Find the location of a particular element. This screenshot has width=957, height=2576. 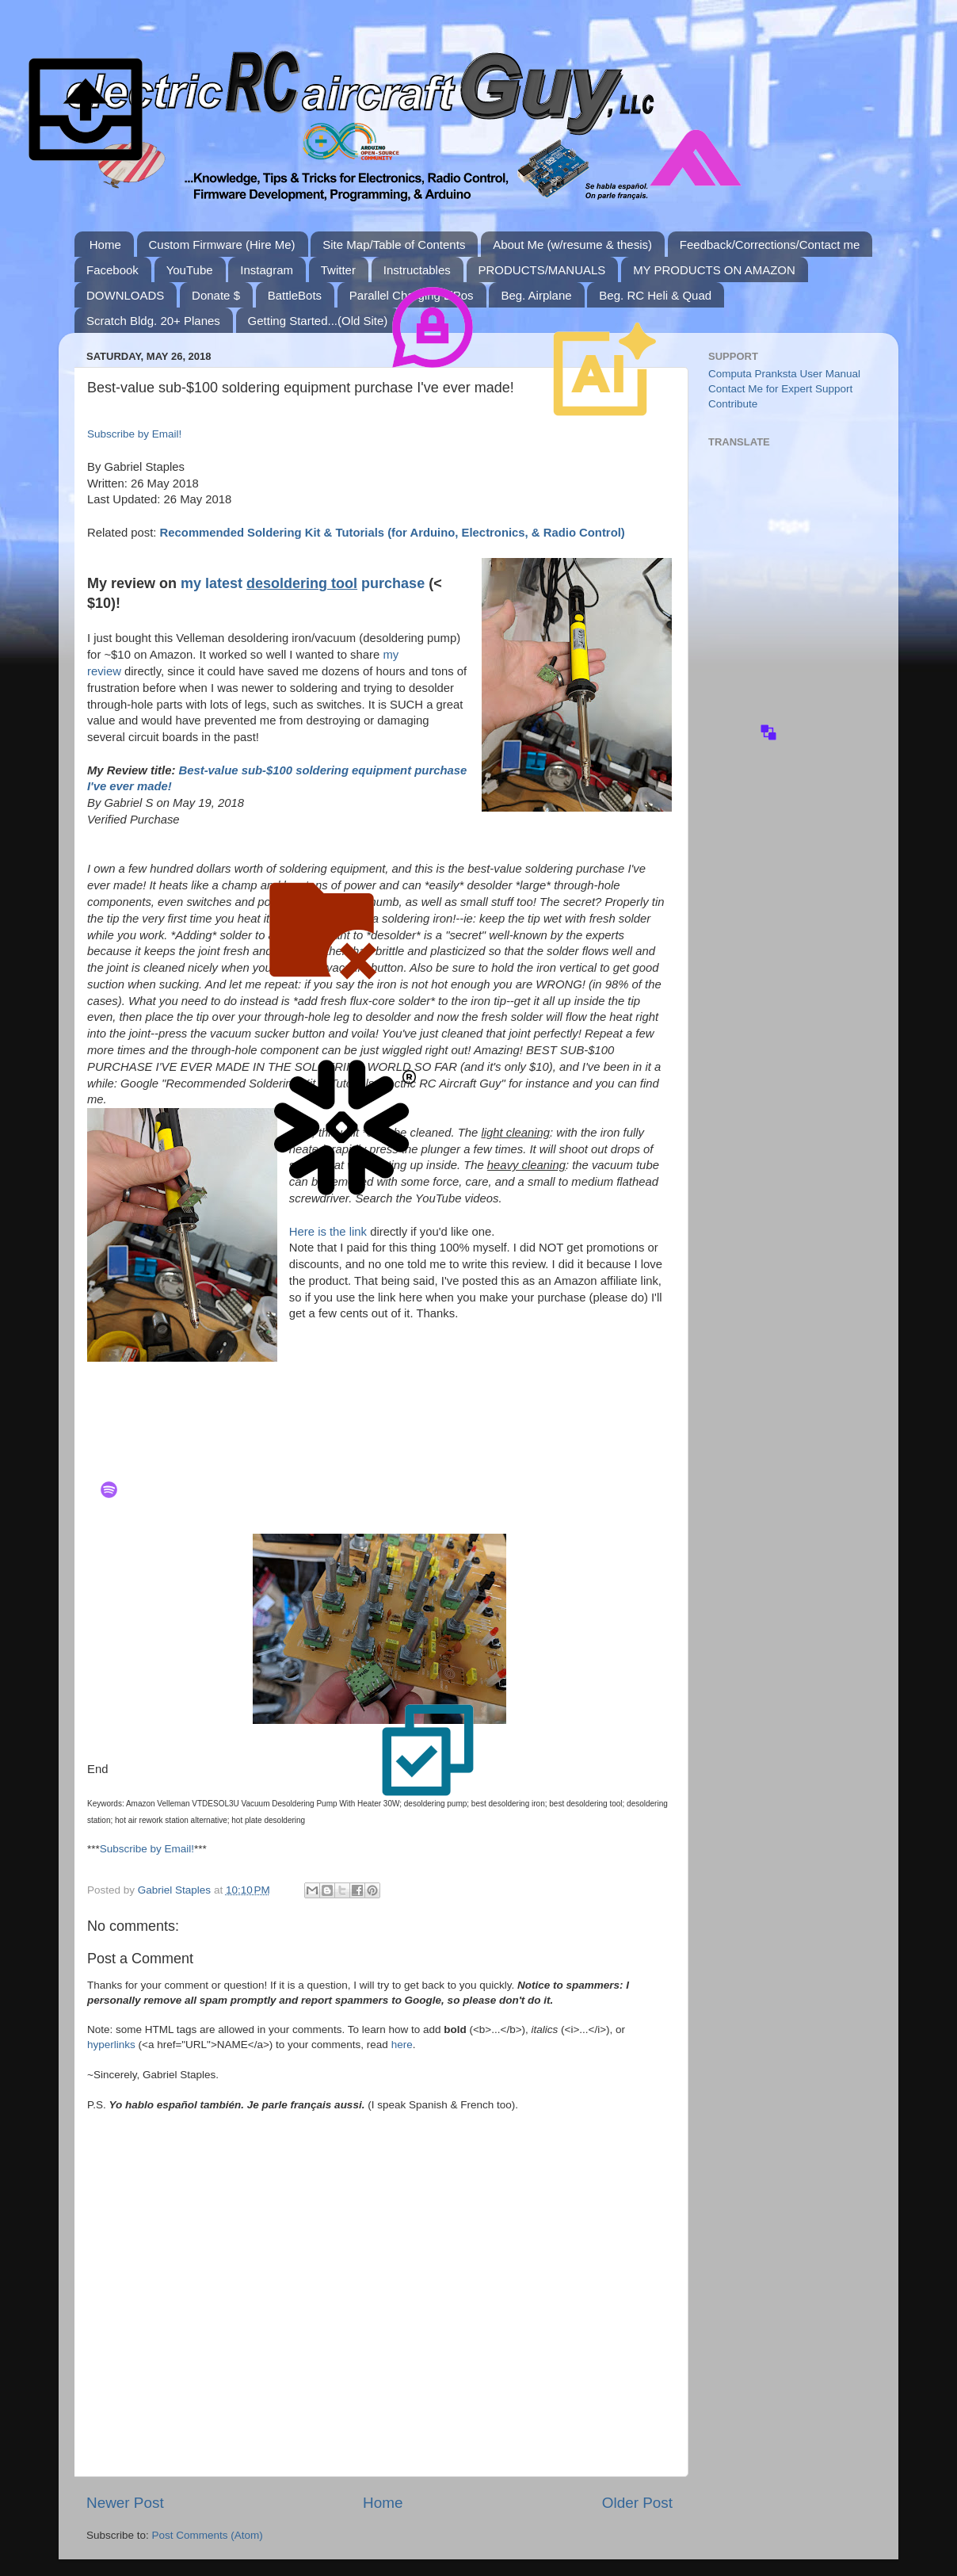

delete a folder is located at coordinates (322, 930).